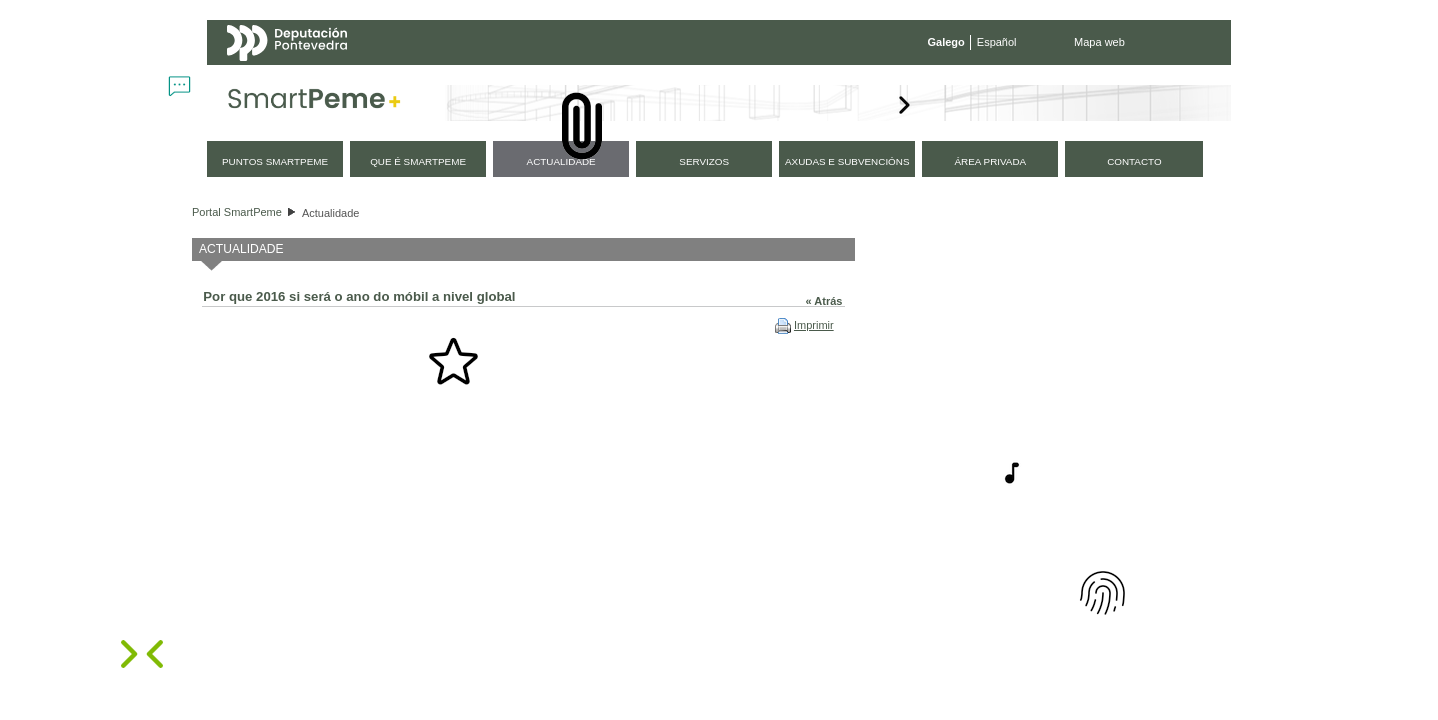 The image size is (1438, 720). What do you see at coordinates (904, 105) in the screenshot?
I see `go to the next item or page` at bounding box center [904, 105].